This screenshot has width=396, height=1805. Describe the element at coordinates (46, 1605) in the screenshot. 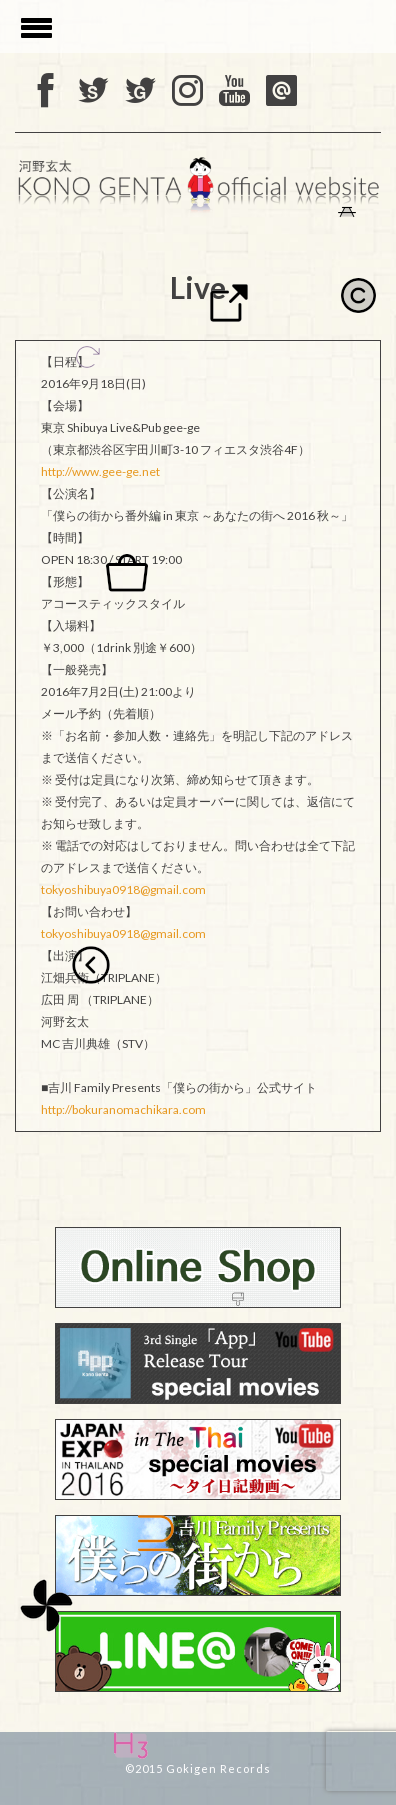

I see `access toys or games category` at that location.